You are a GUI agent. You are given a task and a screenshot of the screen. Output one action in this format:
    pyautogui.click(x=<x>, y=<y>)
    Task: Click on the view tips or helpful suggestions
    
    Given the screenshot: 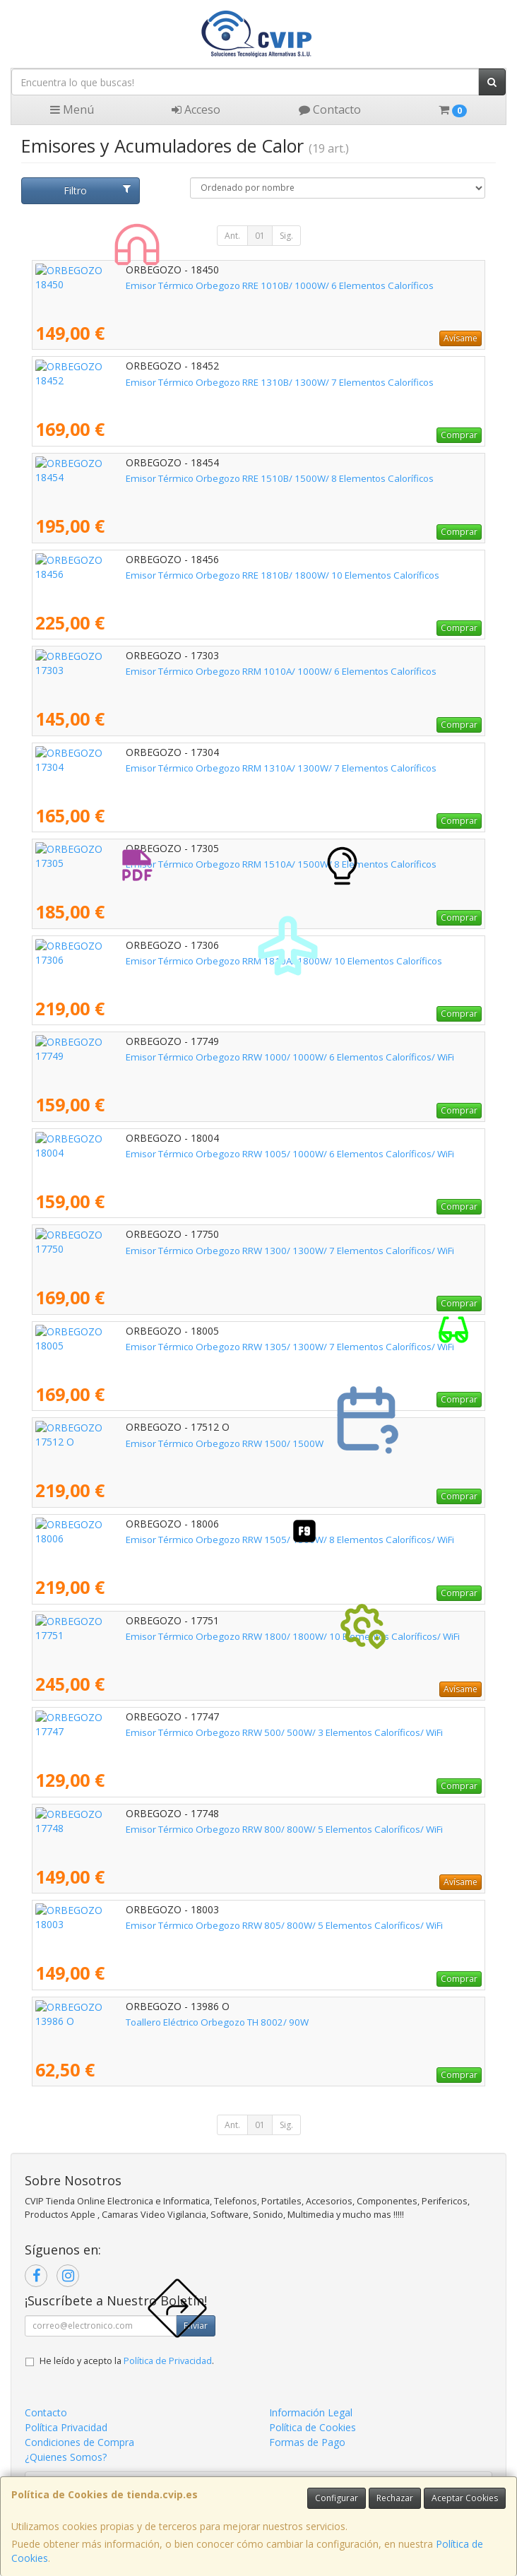 What is the action you would take?
    pyautogui.click(x=342, y=865)
    